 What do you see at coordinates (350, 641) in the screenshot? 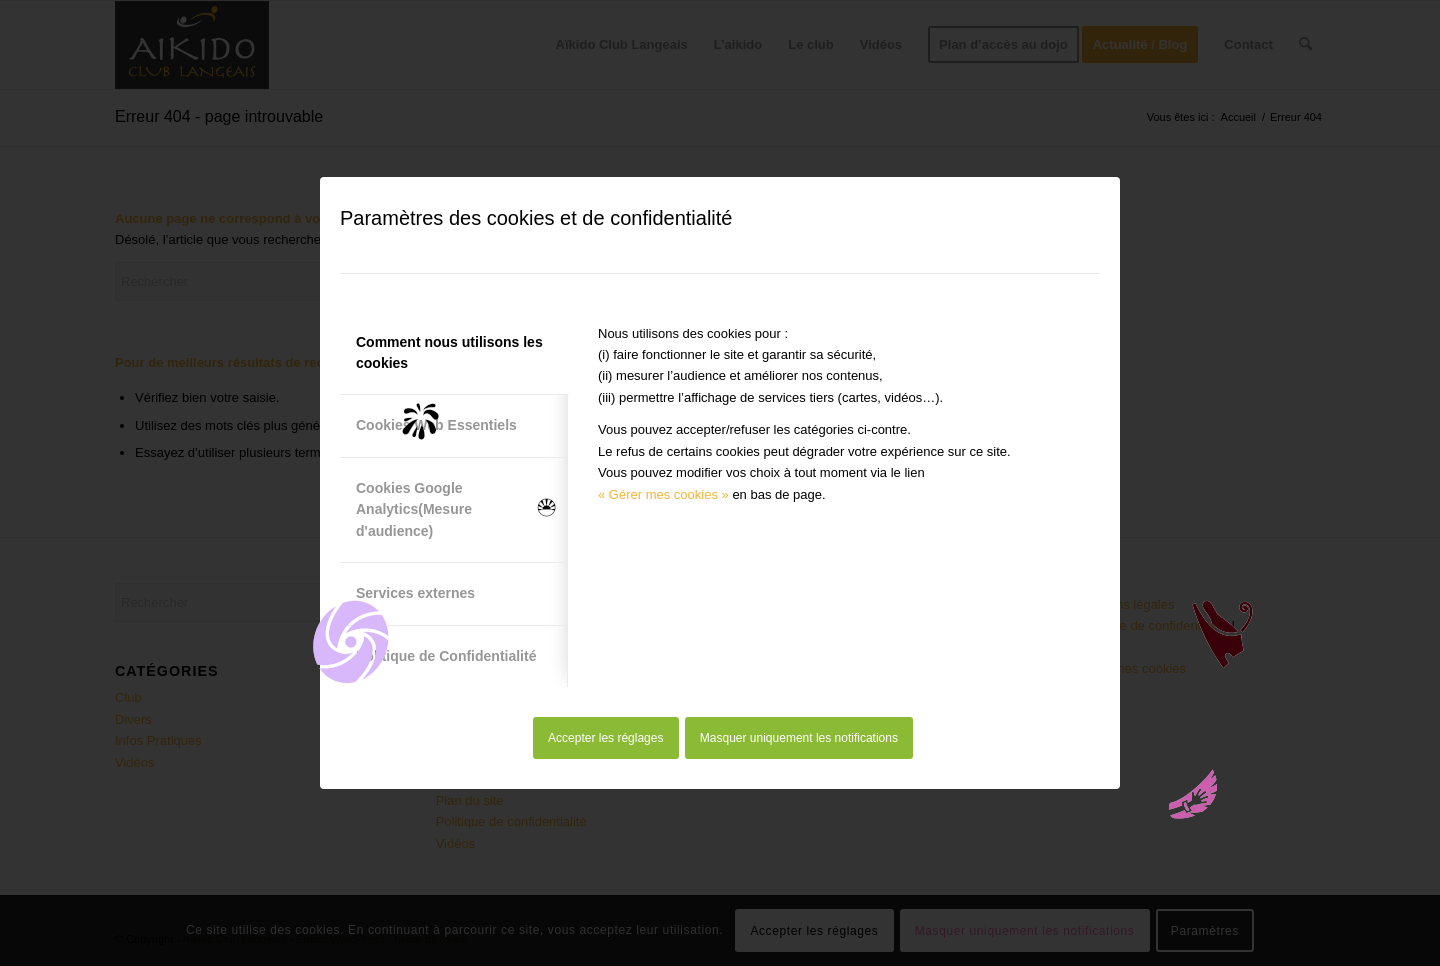
I see `camera shutter or aperture control` at bounding box center [350, 641].